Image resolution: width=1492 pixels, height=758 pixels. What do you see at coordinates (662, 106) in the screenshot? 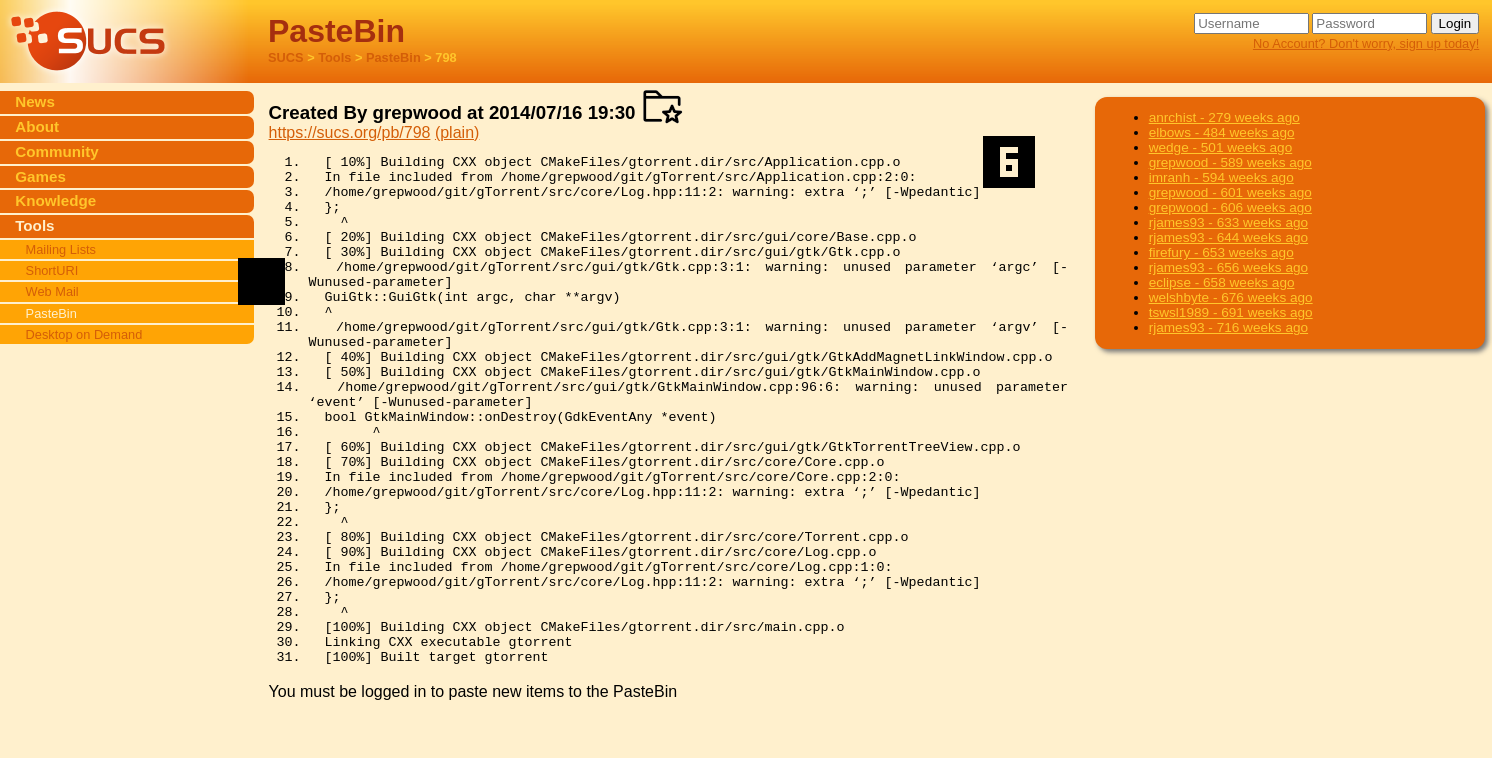
I see `access your starred or favorite folder` at bounding box center [662, 106].